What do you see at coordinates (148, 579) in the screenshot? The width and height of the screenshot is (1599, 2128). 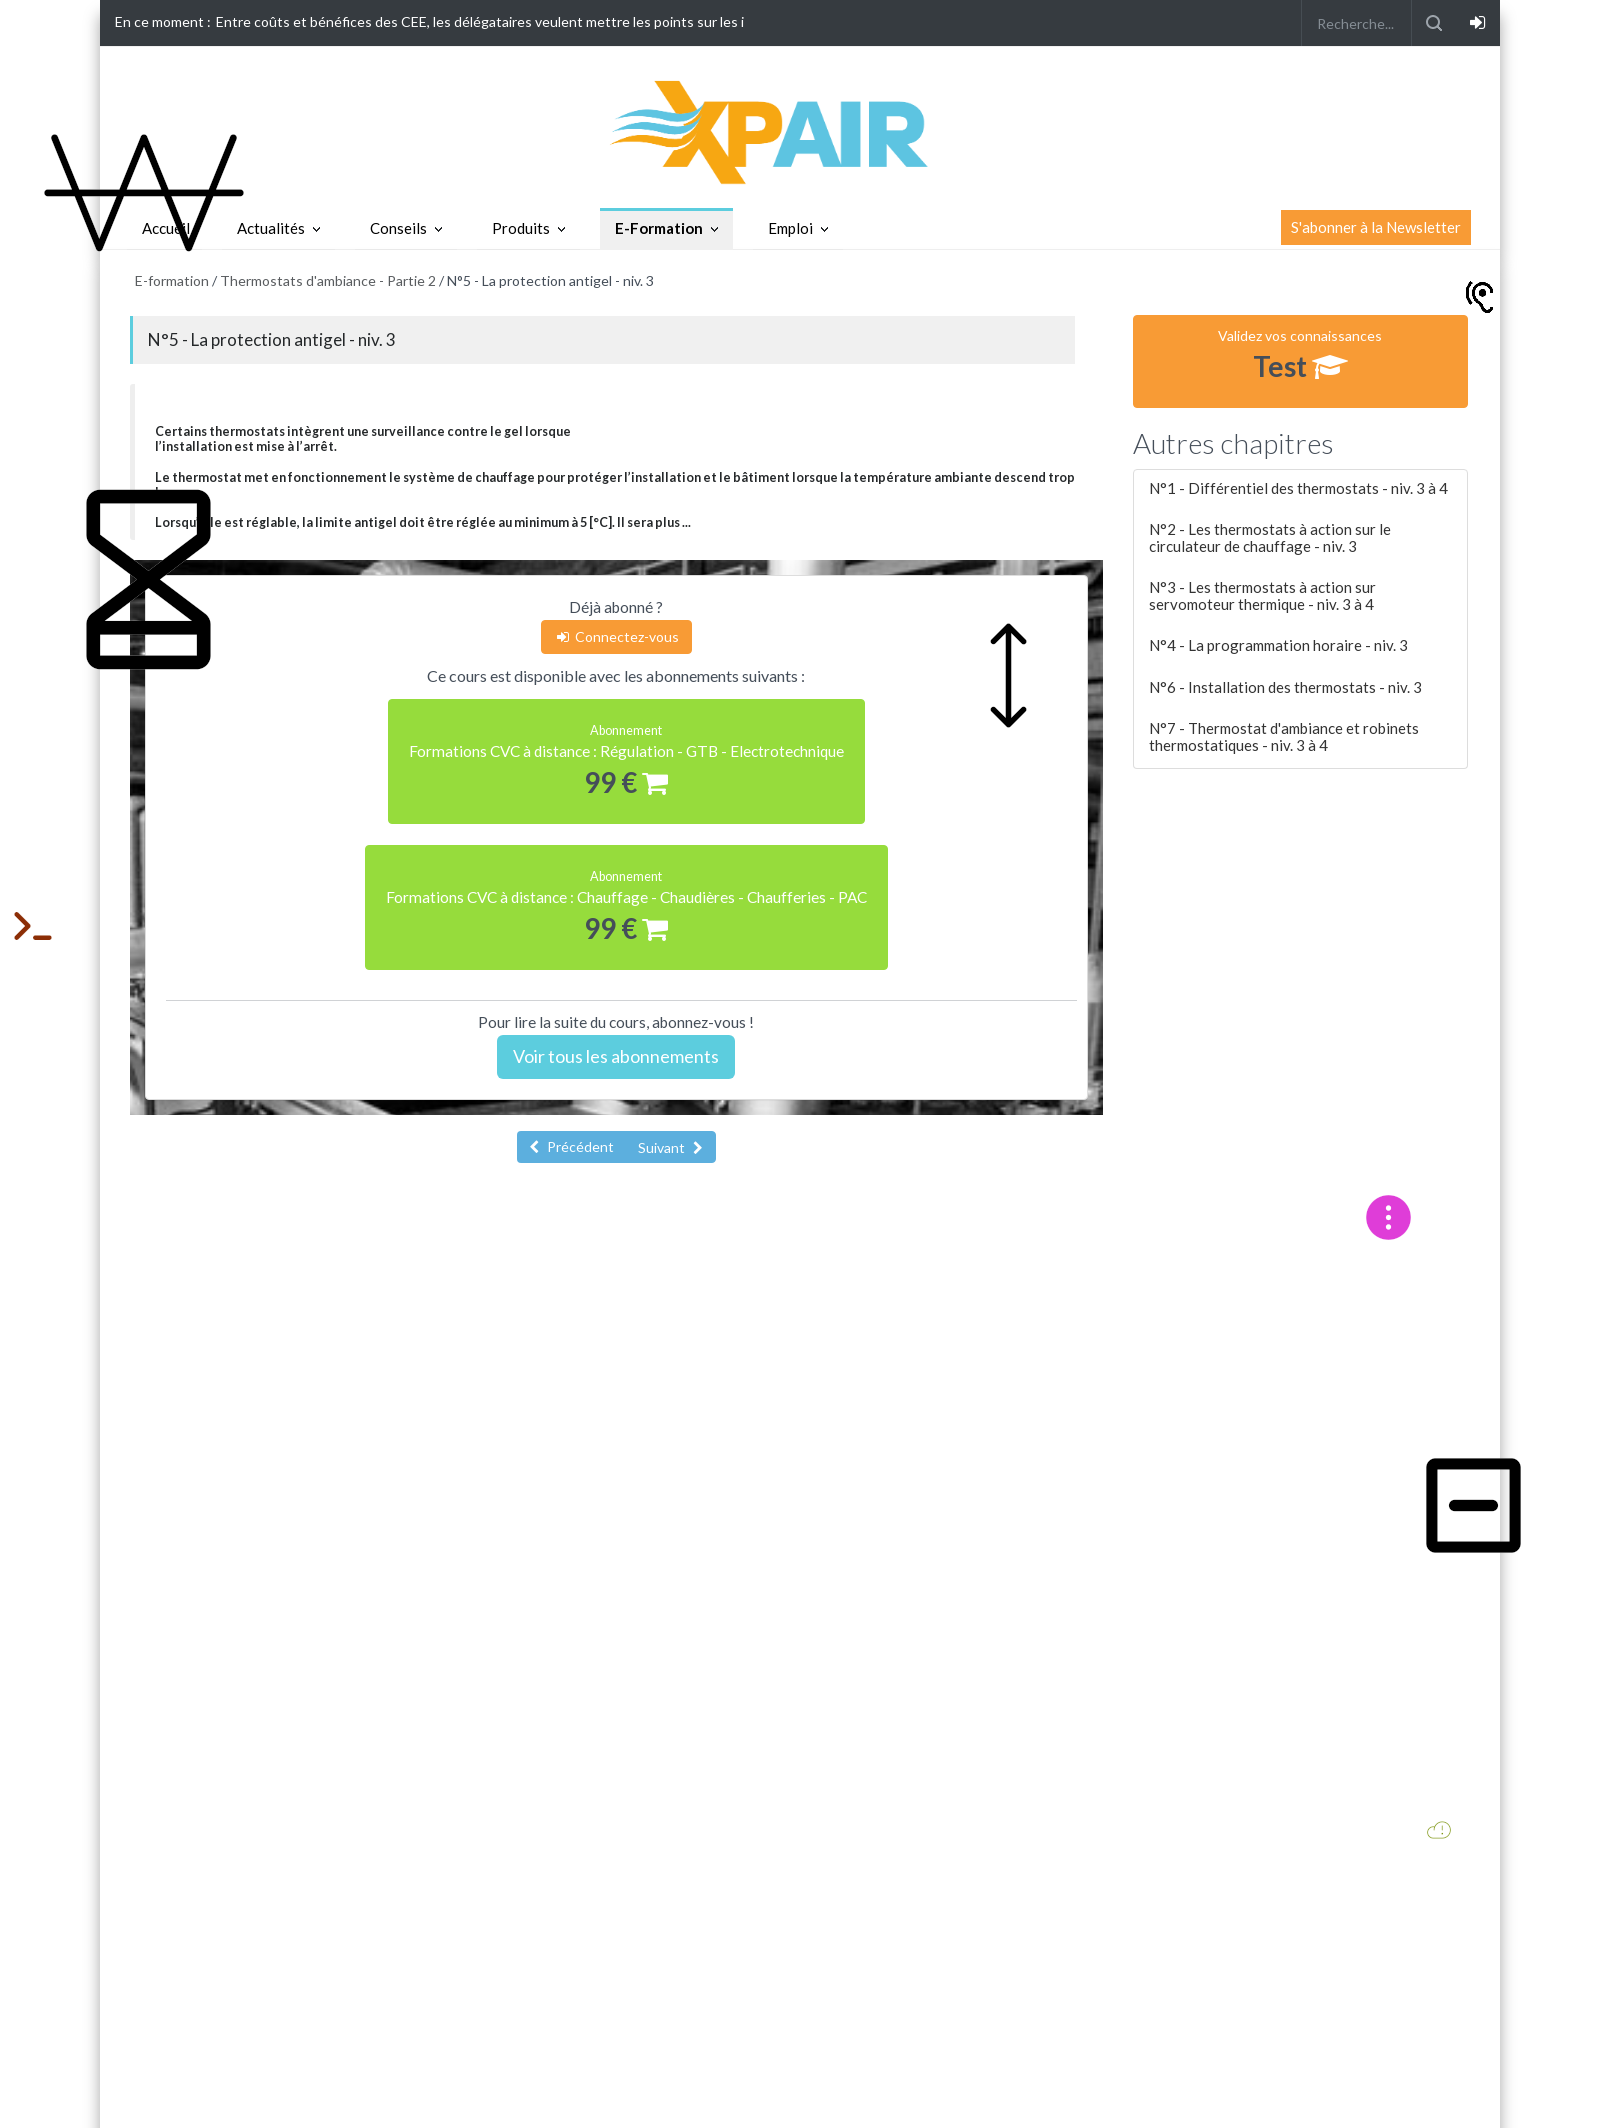 I see `indicates time is running low` at bounding box center [148, 579].